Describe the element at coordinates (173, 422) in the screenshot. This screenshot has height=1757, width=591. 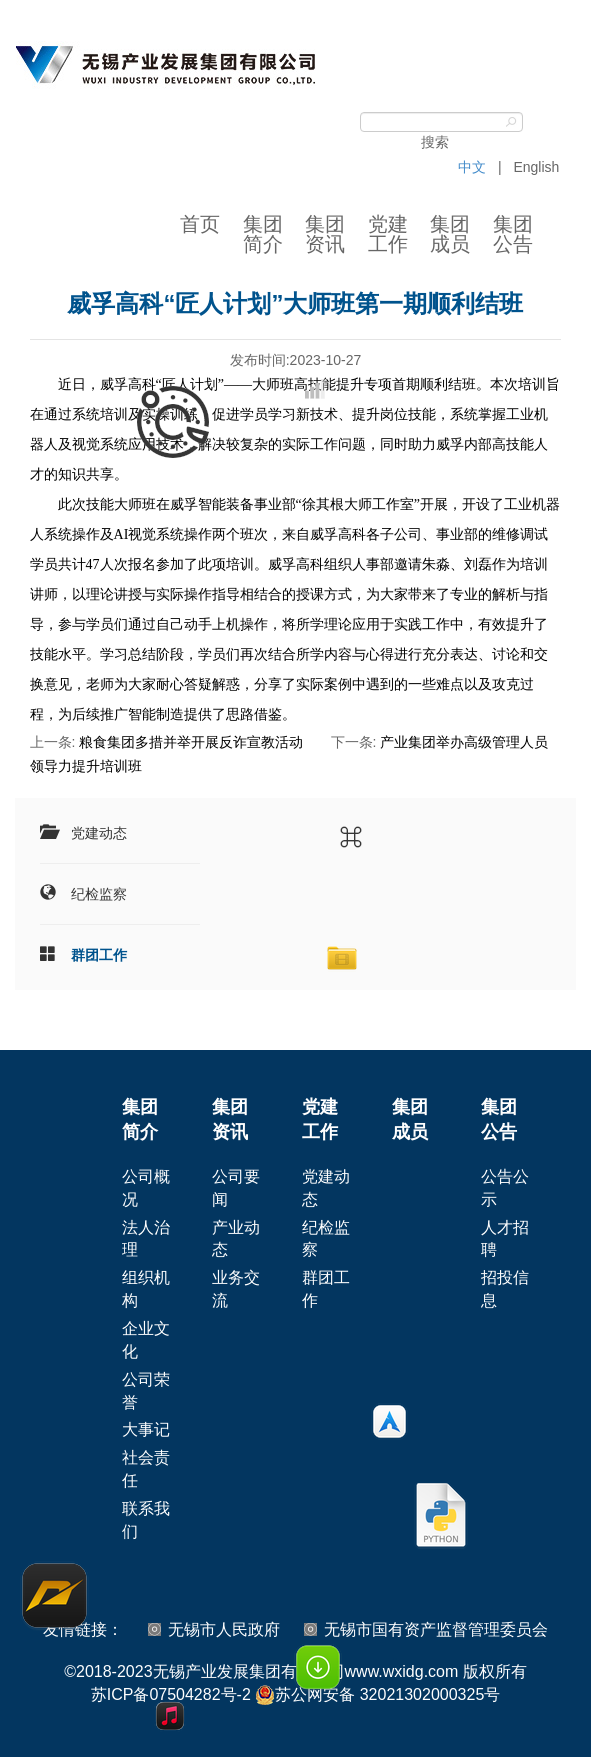
I see `open revolt chat application` at that location.